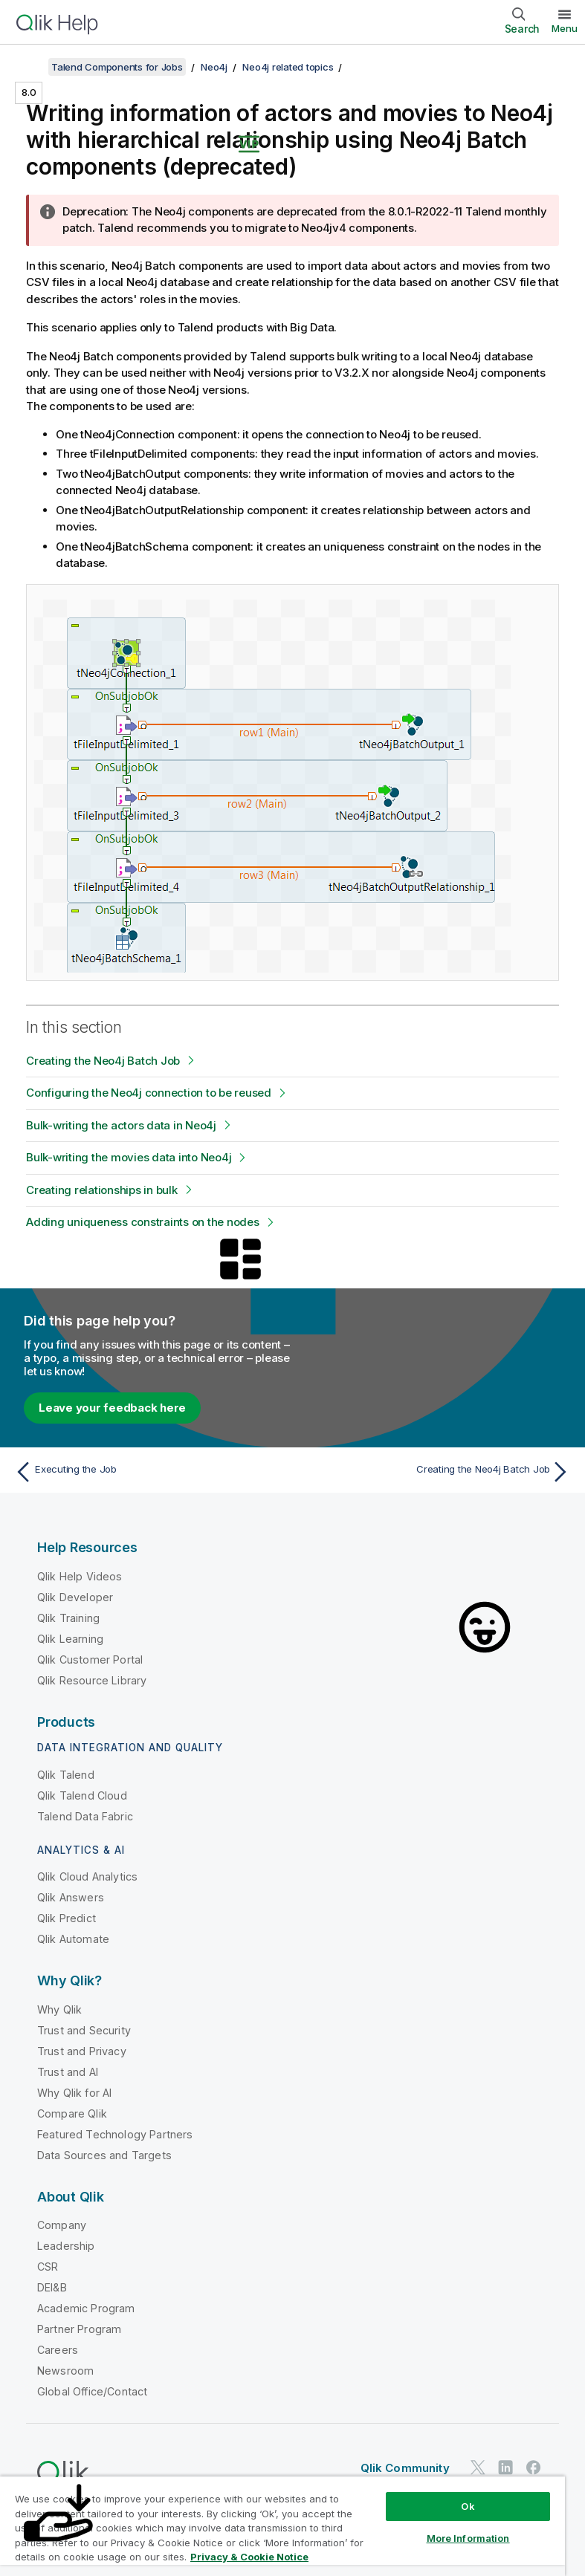 The width and height of the screenshot is (585, 2576). I want to click on access VIP member benefits or status, so click(249, 144).